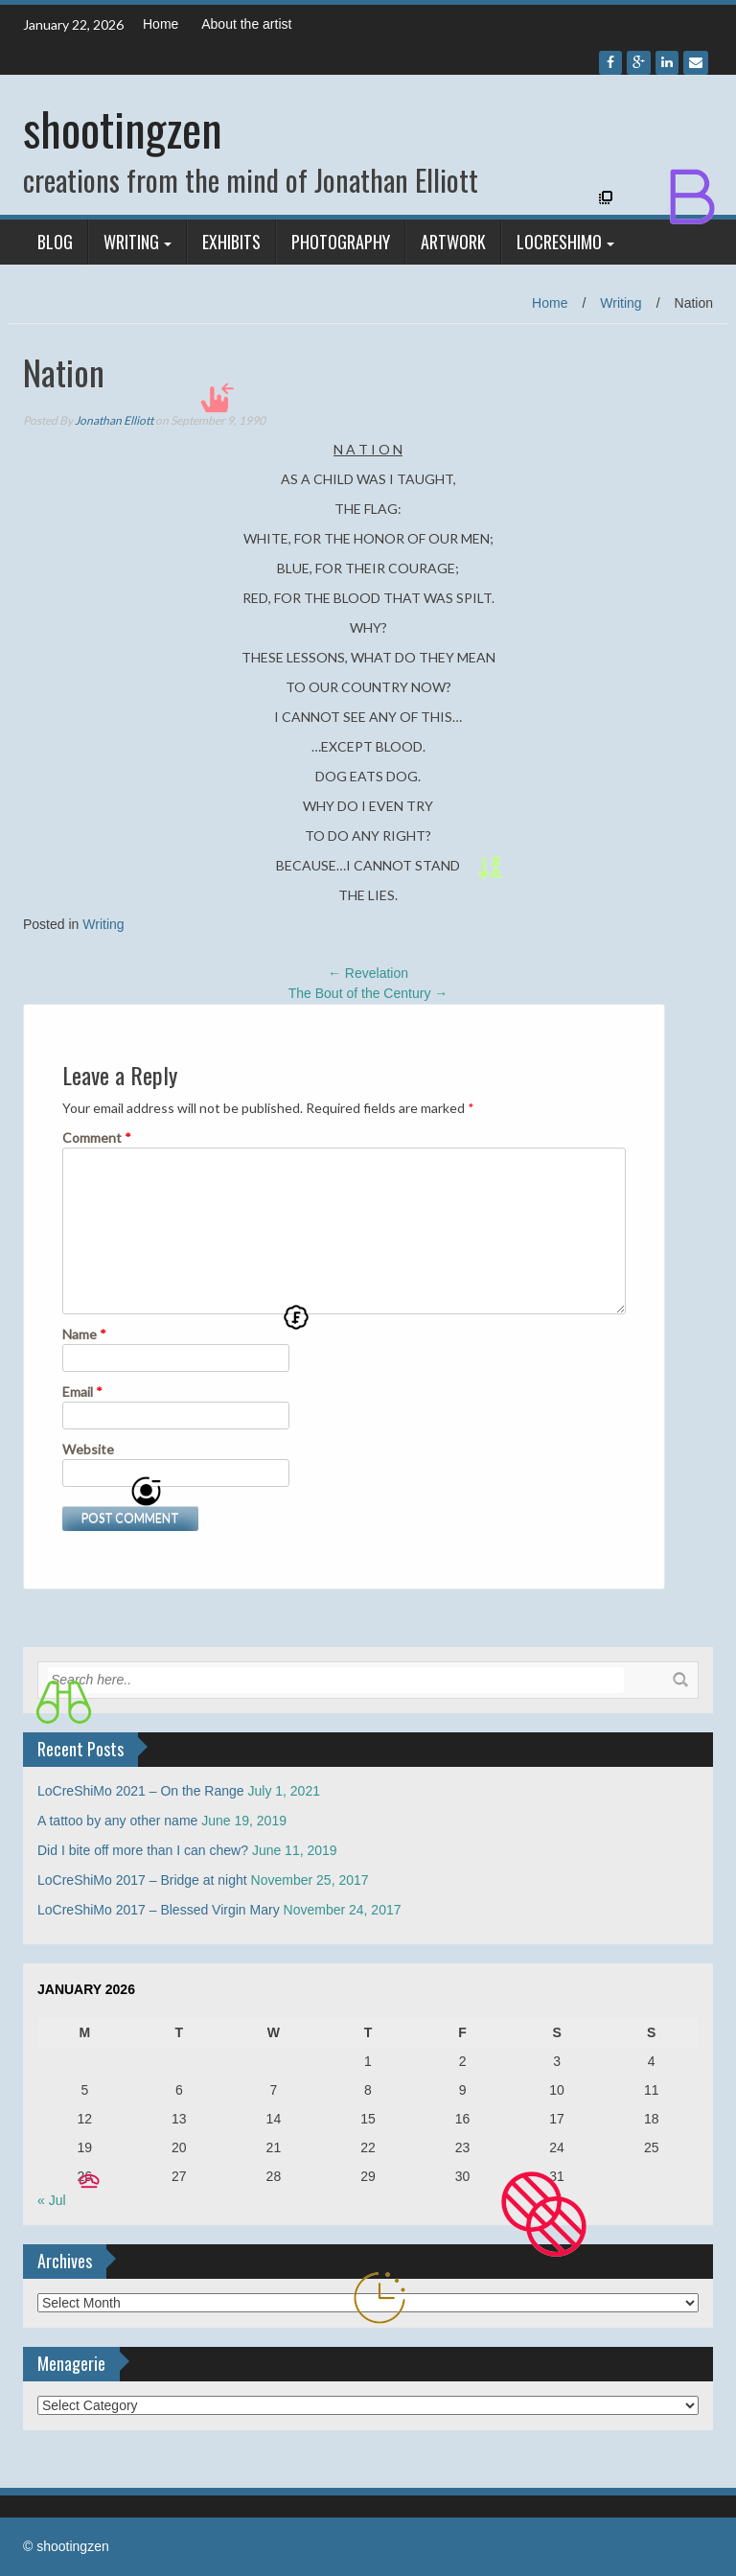 This screenshot has height=2576, width=736. What do you see at coordinates (490, 868) in the screenshot?
I see `sort items alphabetically in descending order (Z to A)` at bounding box center [490, 868].